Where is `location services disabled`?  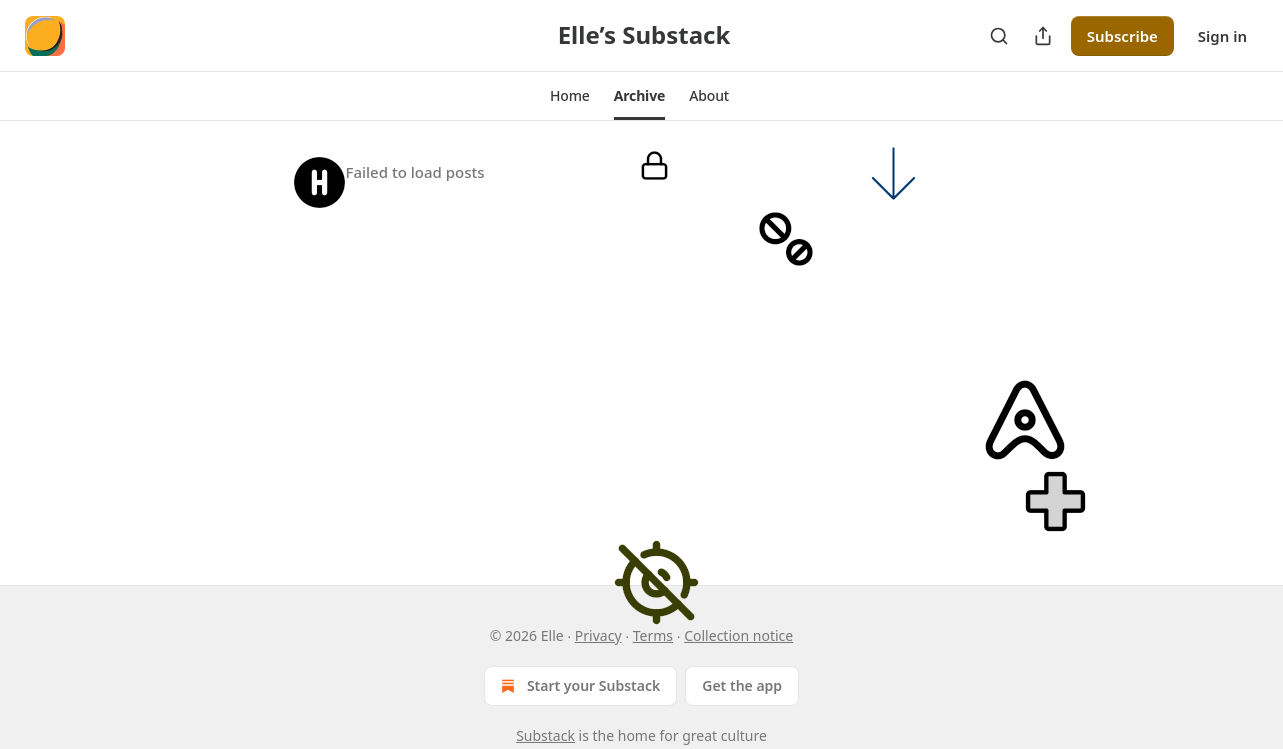 location services disabled is located at coordinates (656, 582).